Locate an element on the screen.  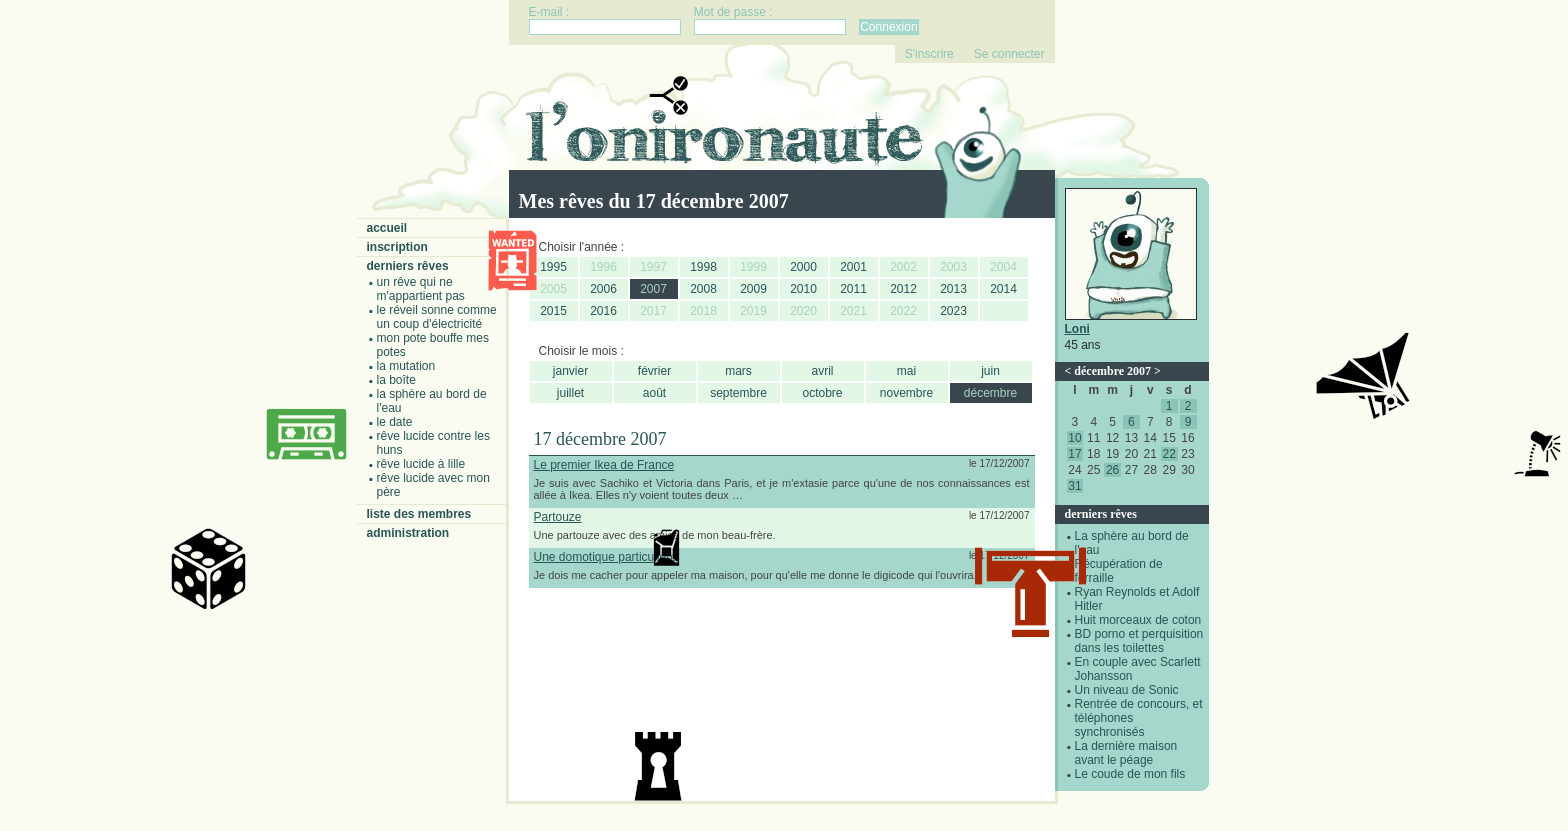
select between multiple options is located at coordinates (668, 95).